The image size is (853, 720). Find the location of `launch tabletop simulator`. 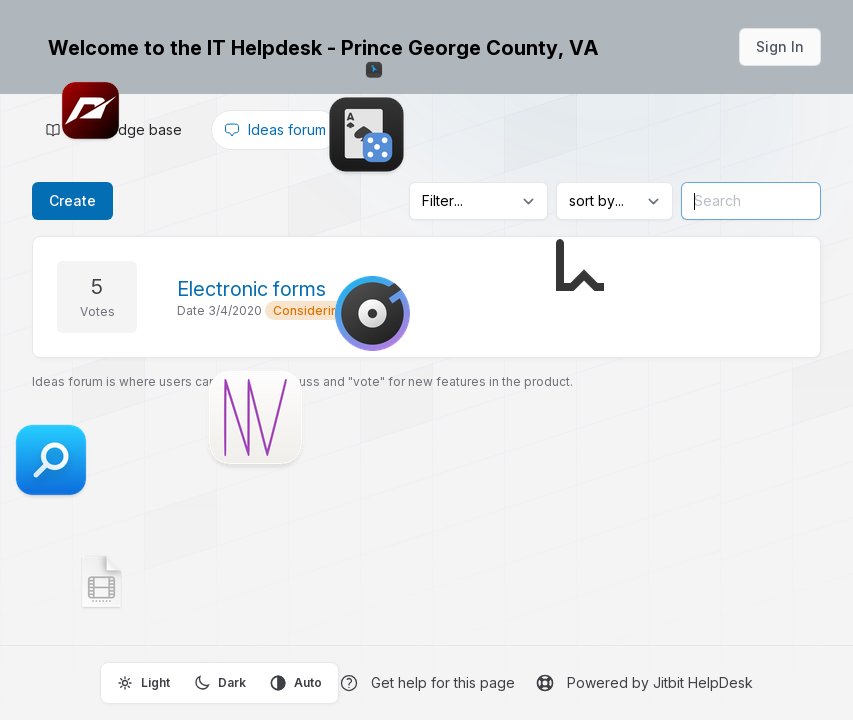

launch tabletop simulator is located at coordinates (366, 134).